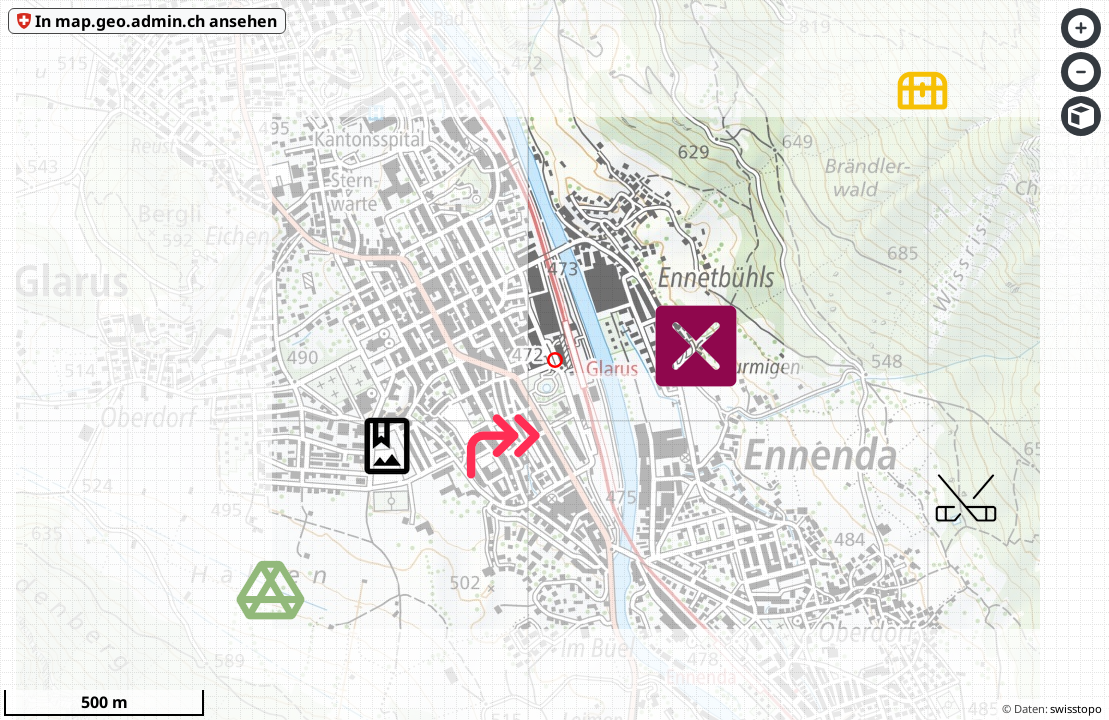 This screenshot has height=720, width=1109. What do you see at coordinates (270, 592) in the screenshot?
I see `open Google Drive` at bounding box center [270, 592].